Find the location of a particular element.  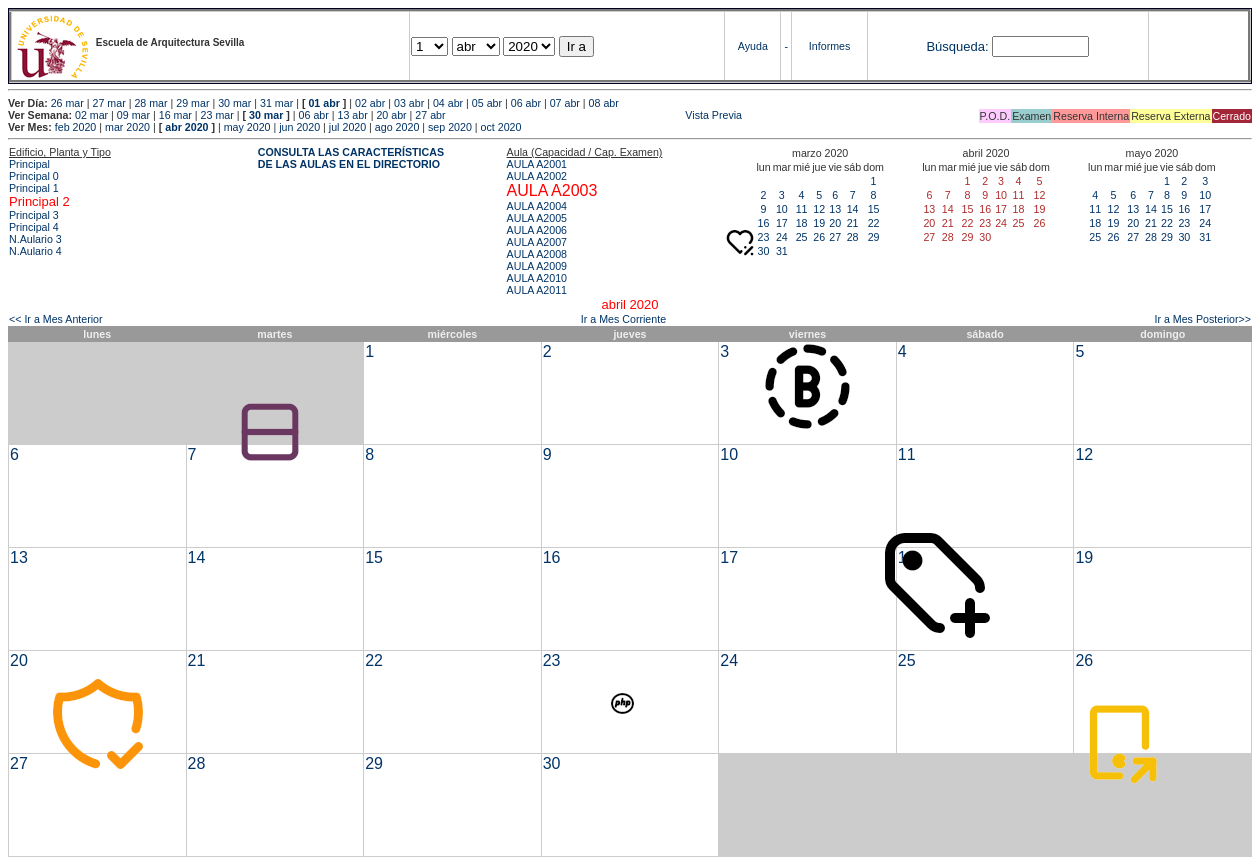

add a new tag or label is located at coordinates (935, 583).